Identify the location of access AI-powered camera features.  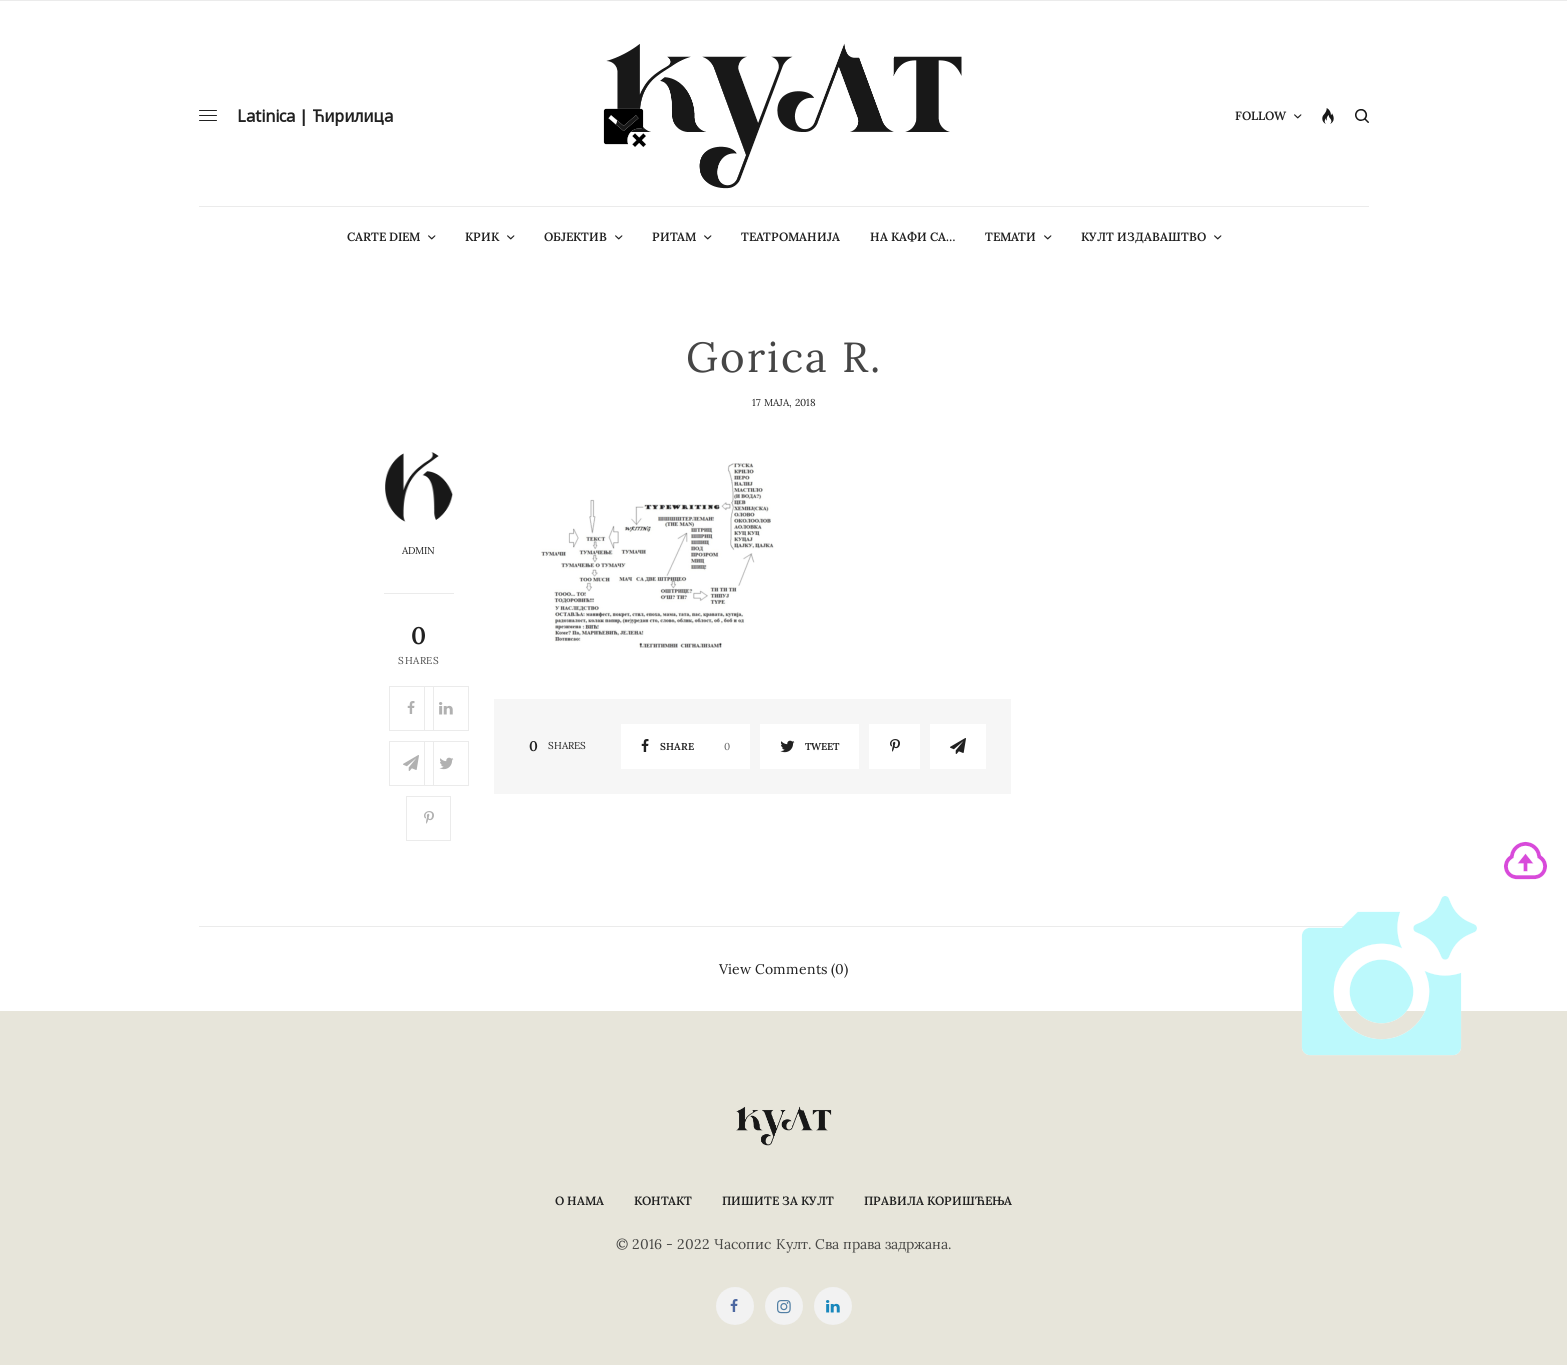
(1381, 983).